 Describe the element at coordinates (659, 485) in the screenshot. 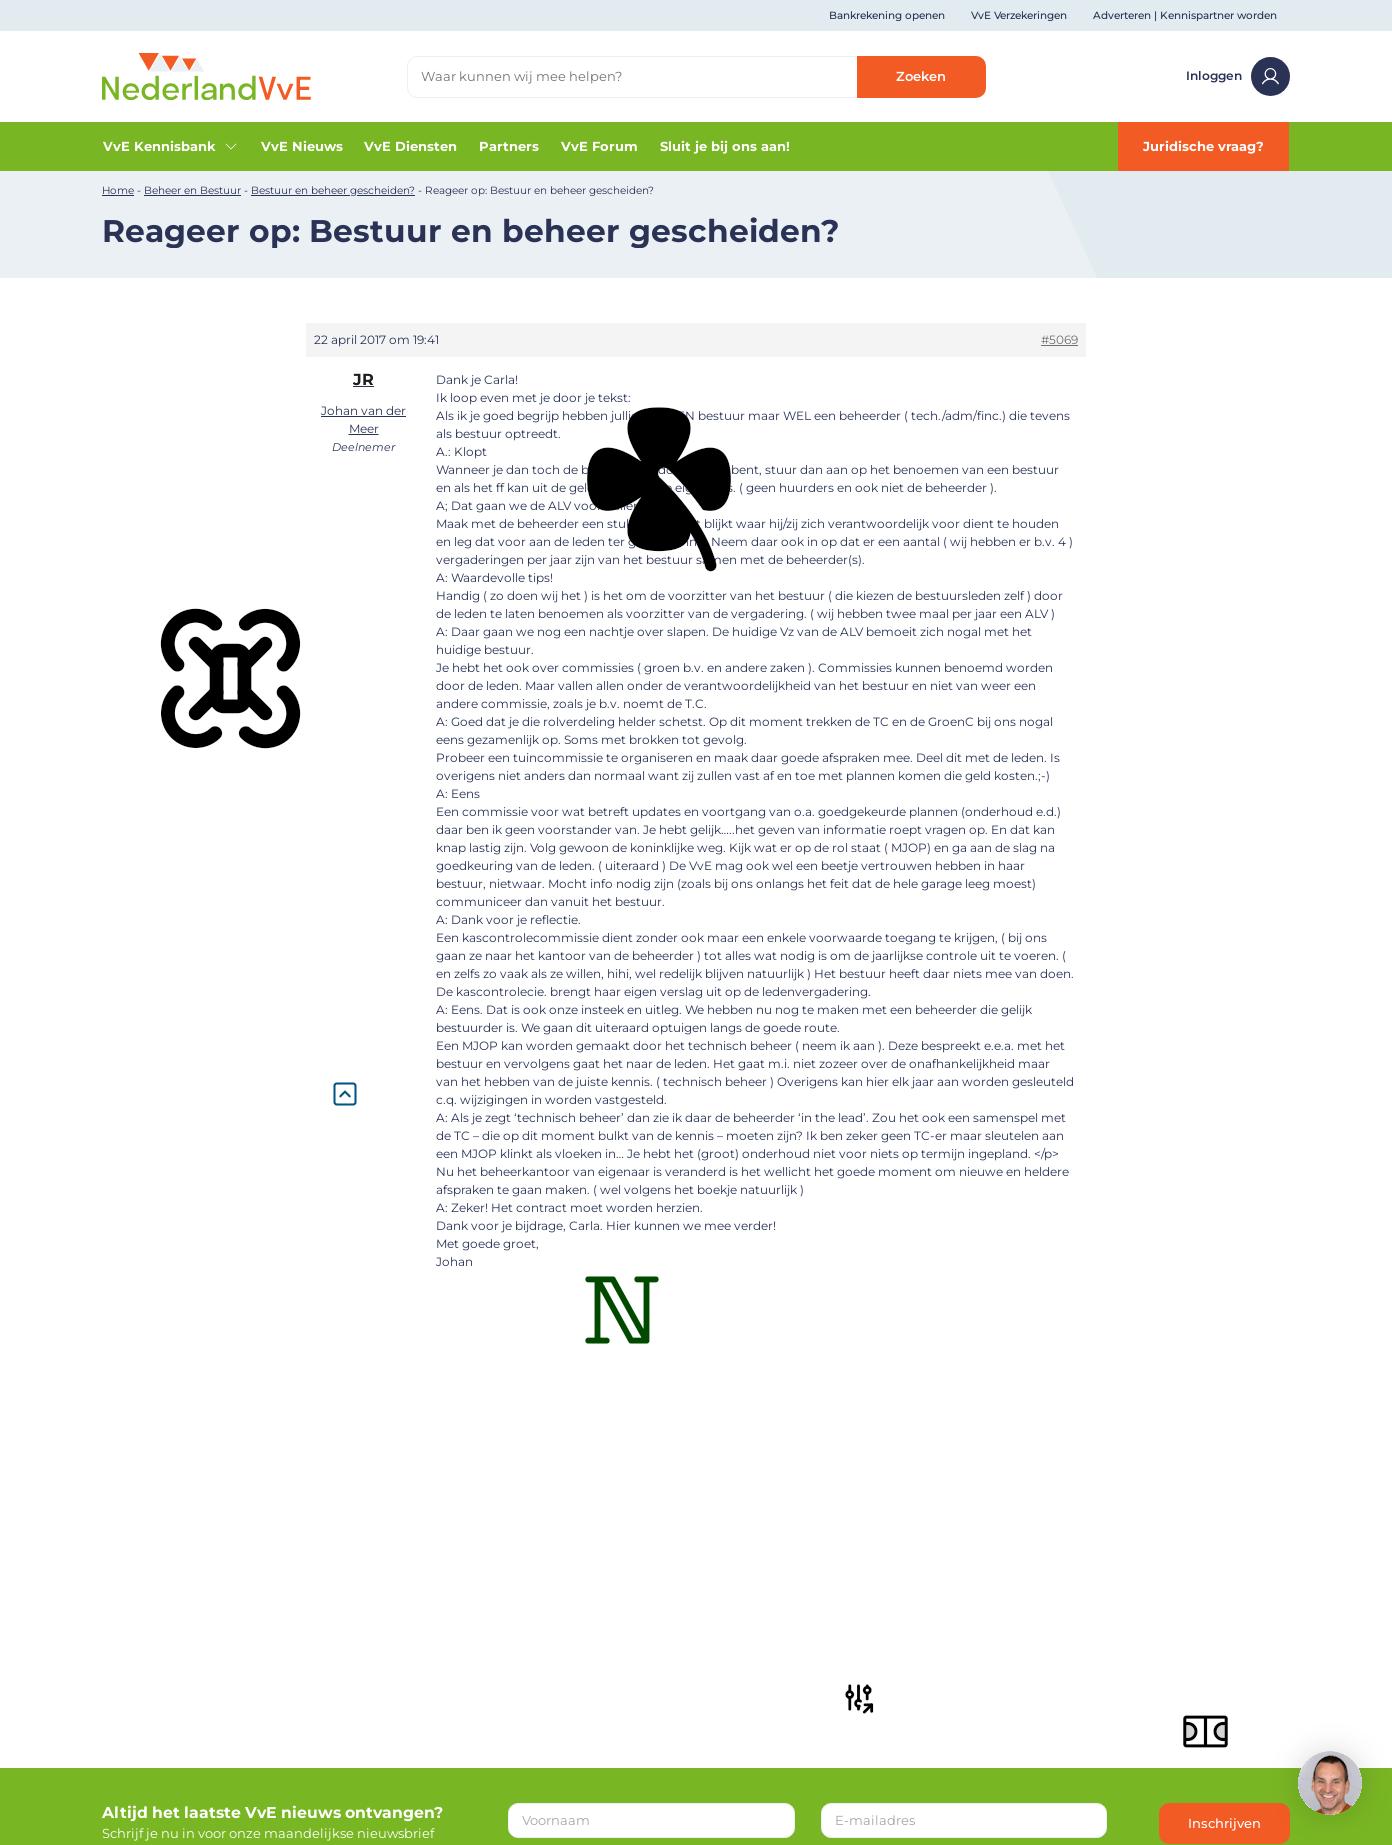

I see `indicates a lucky or bonus reward` at that location.